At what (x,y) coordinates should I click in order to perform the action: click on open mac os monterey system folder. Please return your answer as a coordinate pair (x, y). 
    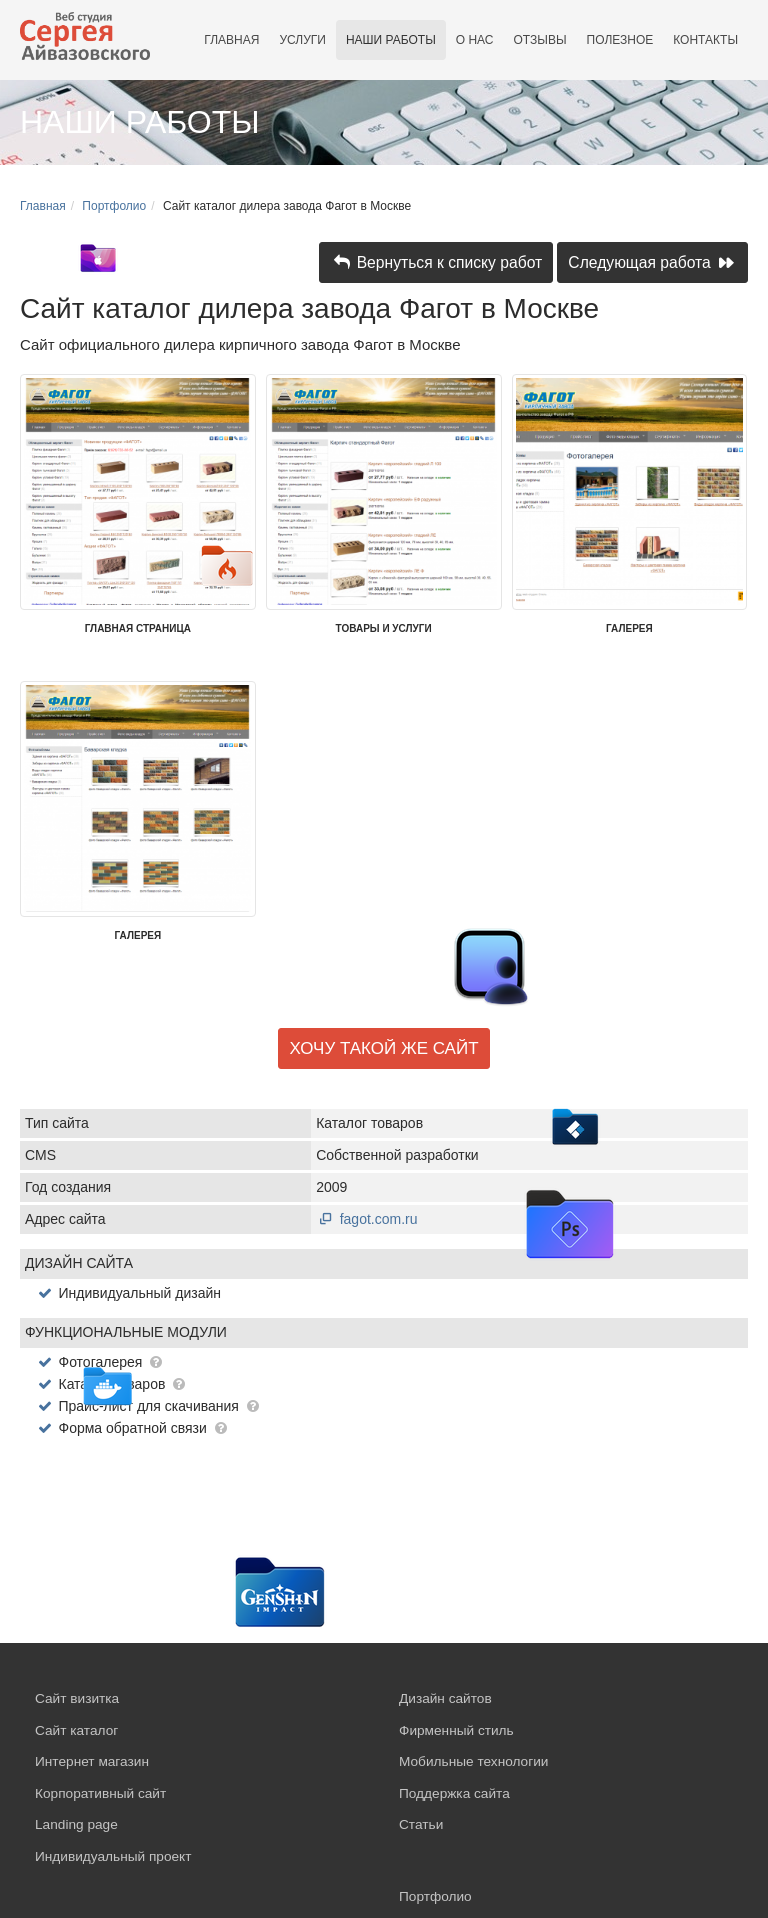
    Looking at the image, I should click on (98, 259).